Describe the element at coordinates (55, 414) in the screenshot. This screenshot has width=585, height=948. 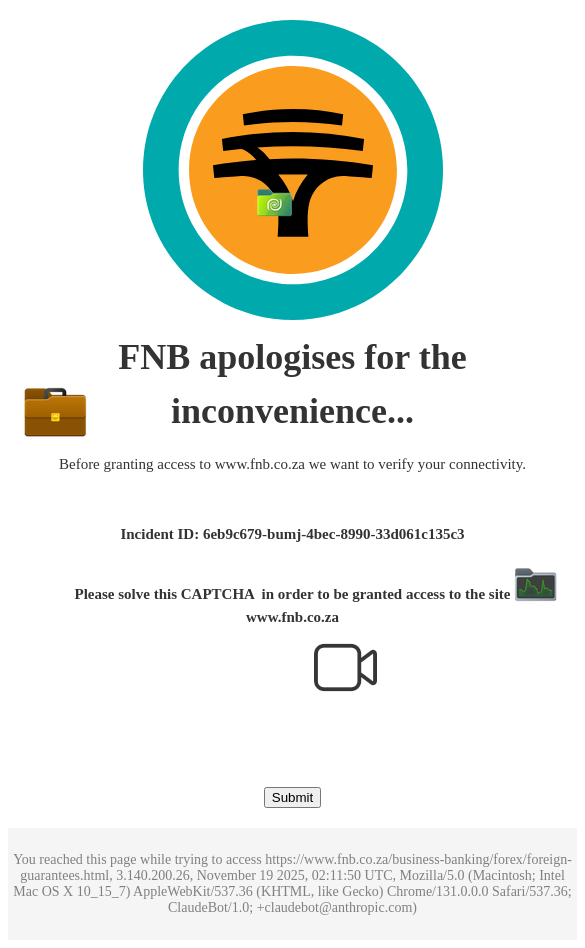
I see `open work or business documents folder` at that location.